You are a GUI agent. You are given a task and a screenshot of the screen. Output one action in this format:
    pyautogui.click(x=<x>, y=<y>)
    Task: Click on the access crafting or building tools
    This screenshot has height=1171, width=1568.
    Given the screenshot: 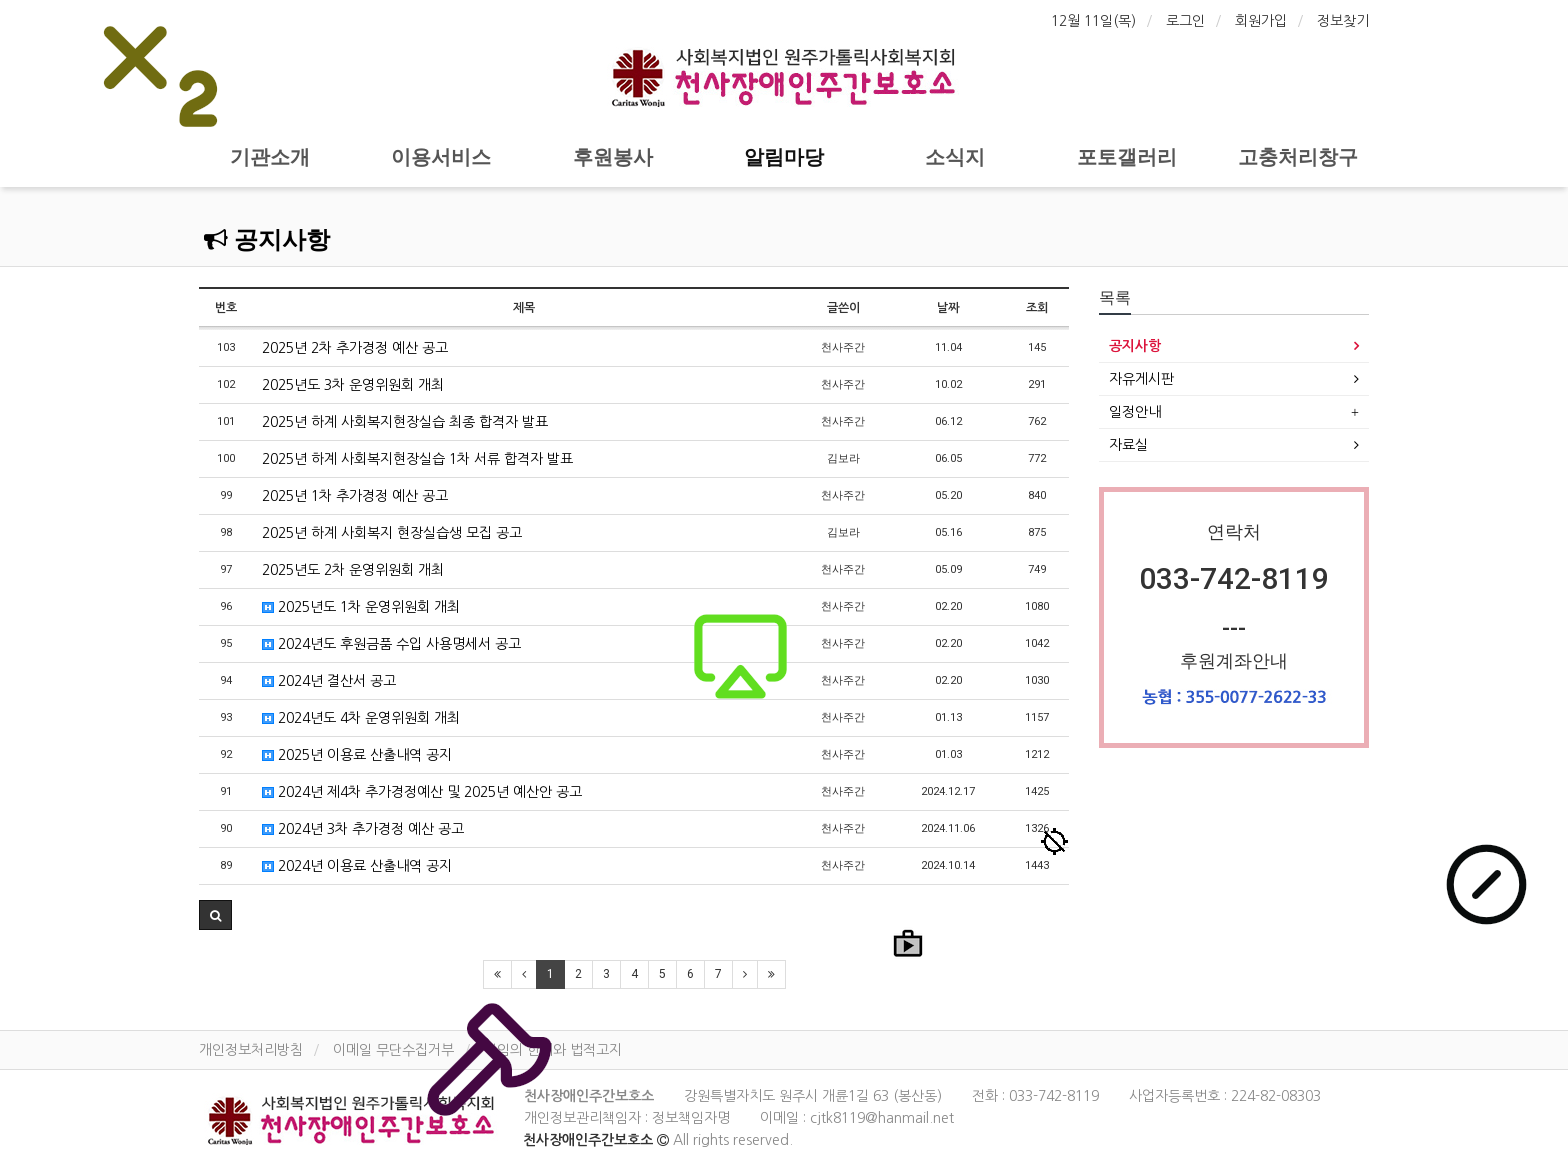 What is the action you would take?
    pyautogui.click(x=489, y=1059)
    